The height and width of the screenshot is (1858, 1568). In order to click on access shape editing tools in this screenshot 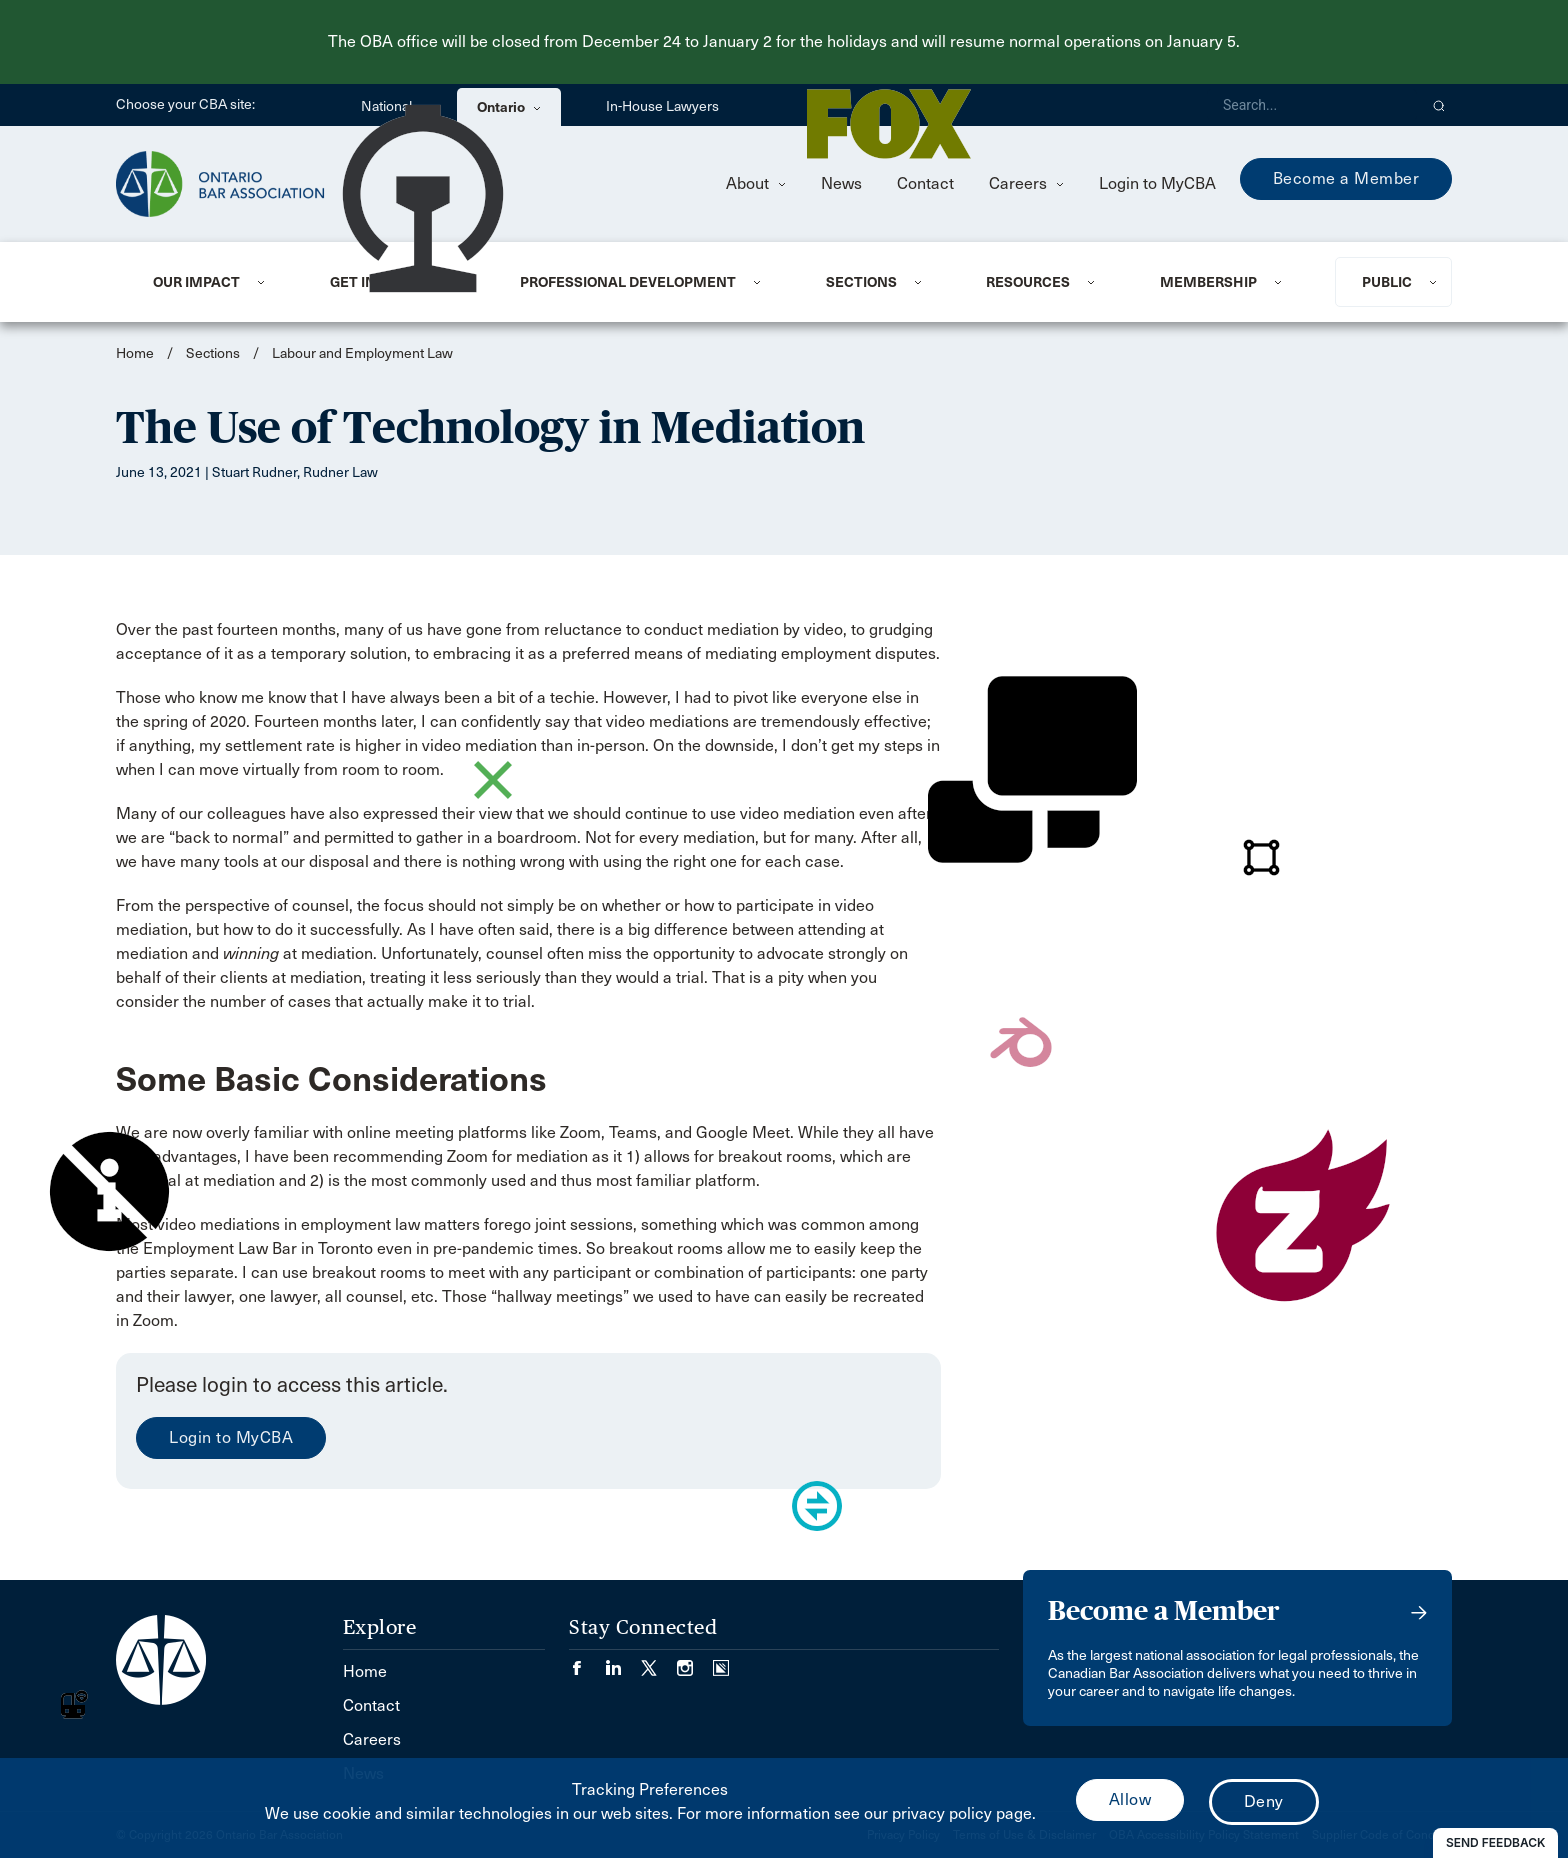, I will do `click(1261, 857)`.